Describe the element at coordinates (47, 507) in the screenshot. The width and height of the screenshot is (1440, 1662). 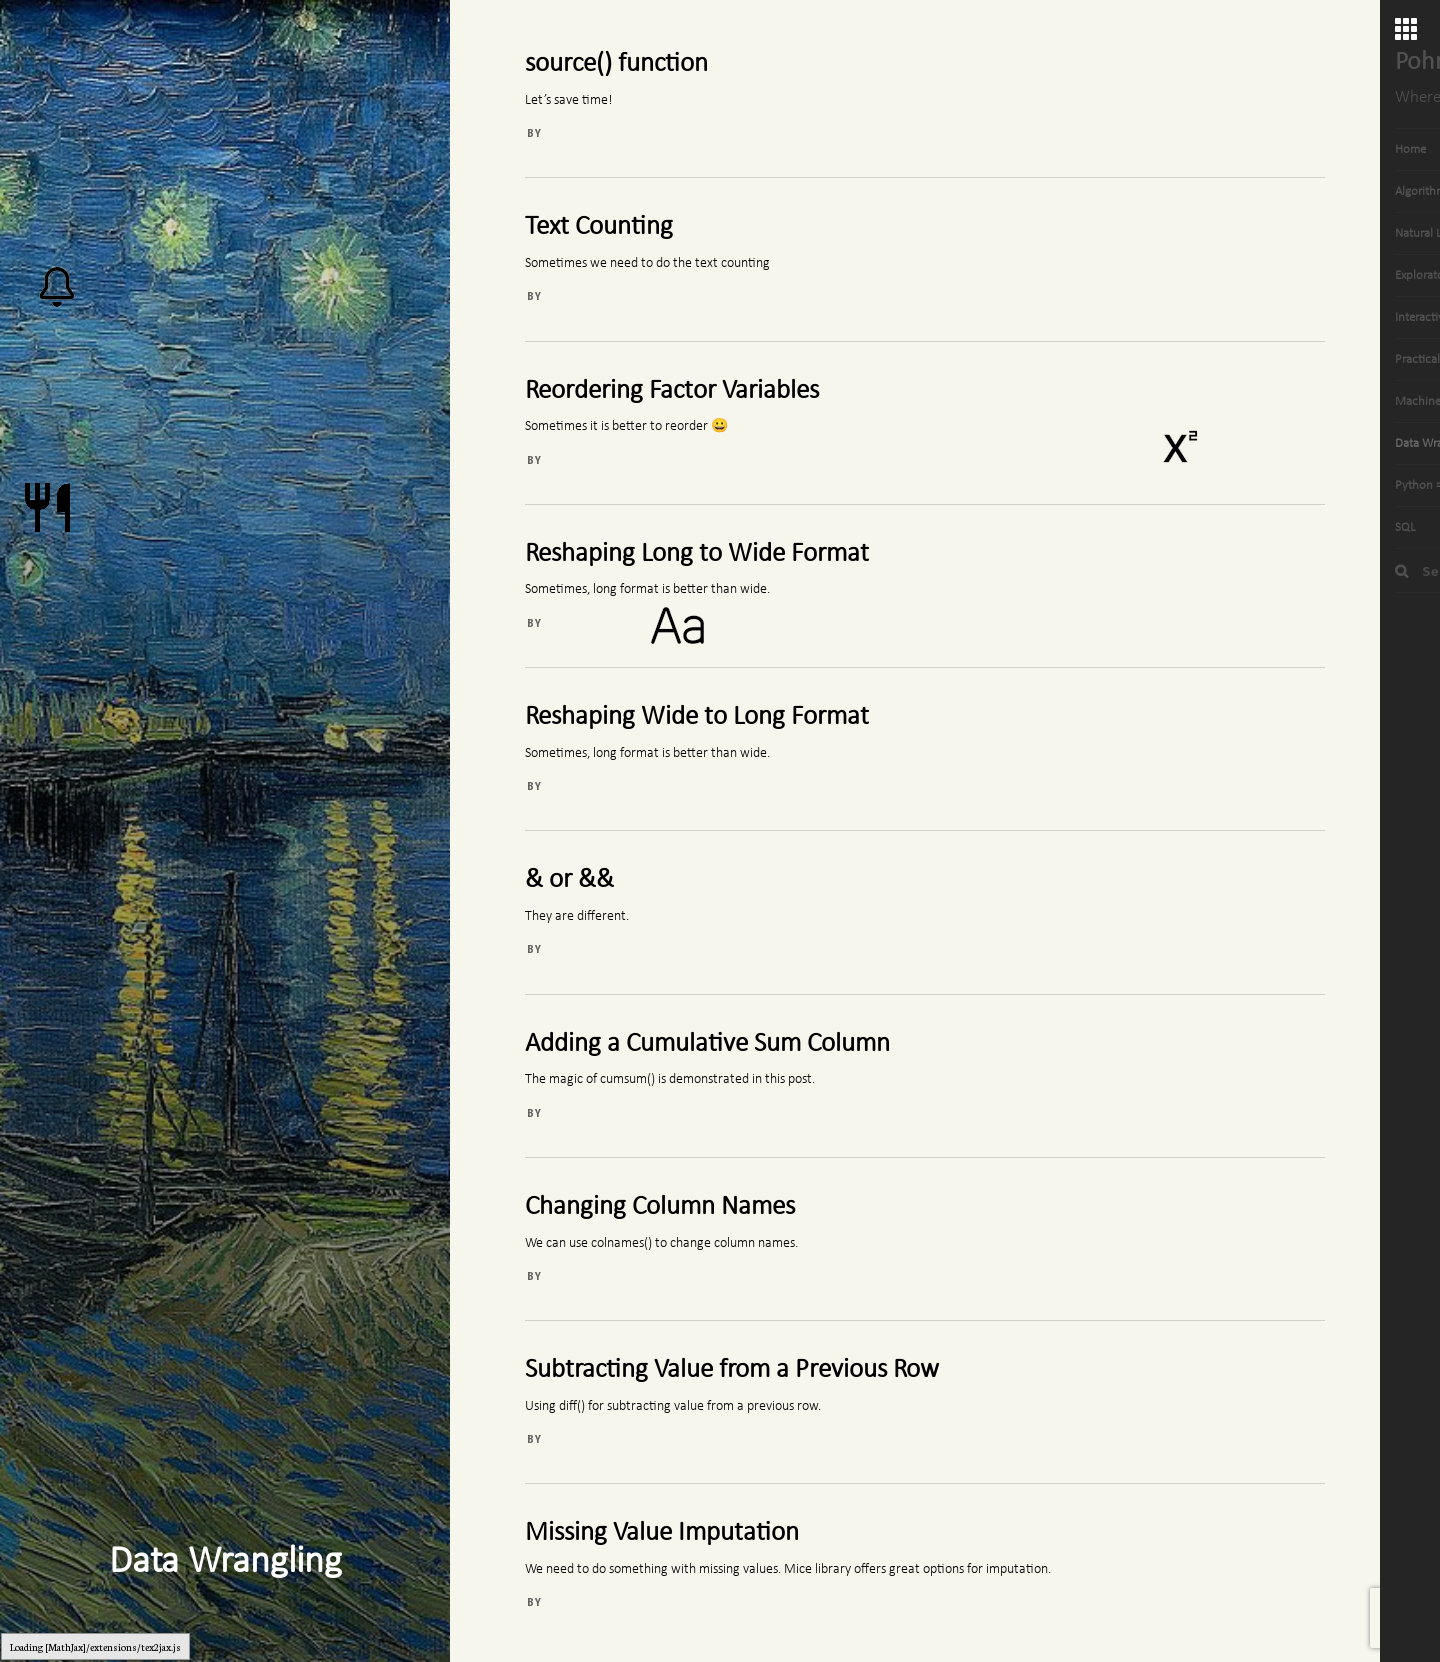
I see `find nearby restaurants` at that location.